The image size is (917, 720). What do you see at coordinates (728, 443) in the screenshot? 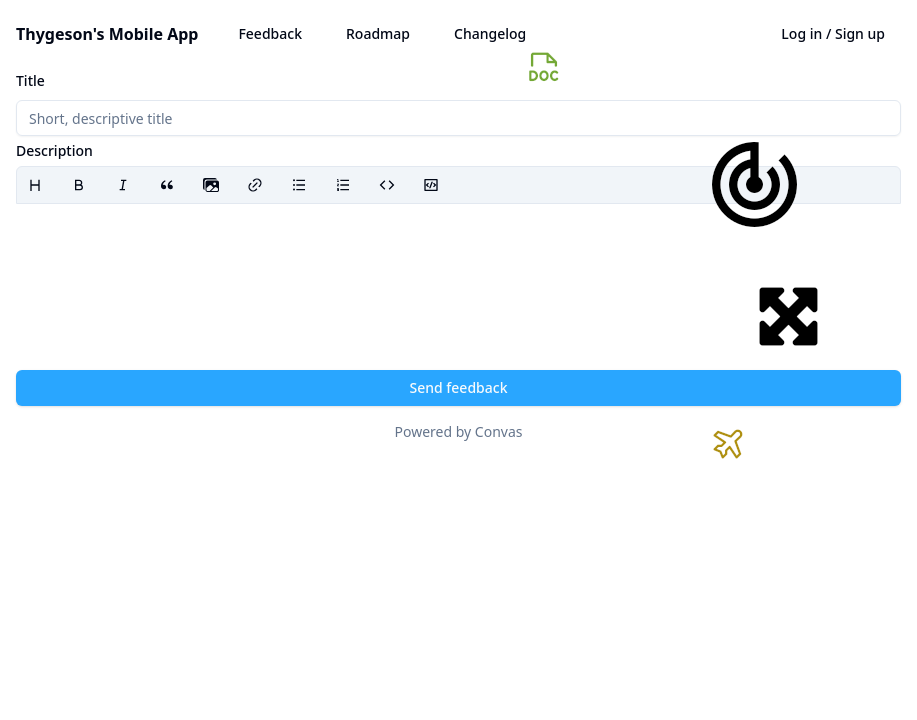
I see `enable airplane mode` at bounding box center [728, 443].